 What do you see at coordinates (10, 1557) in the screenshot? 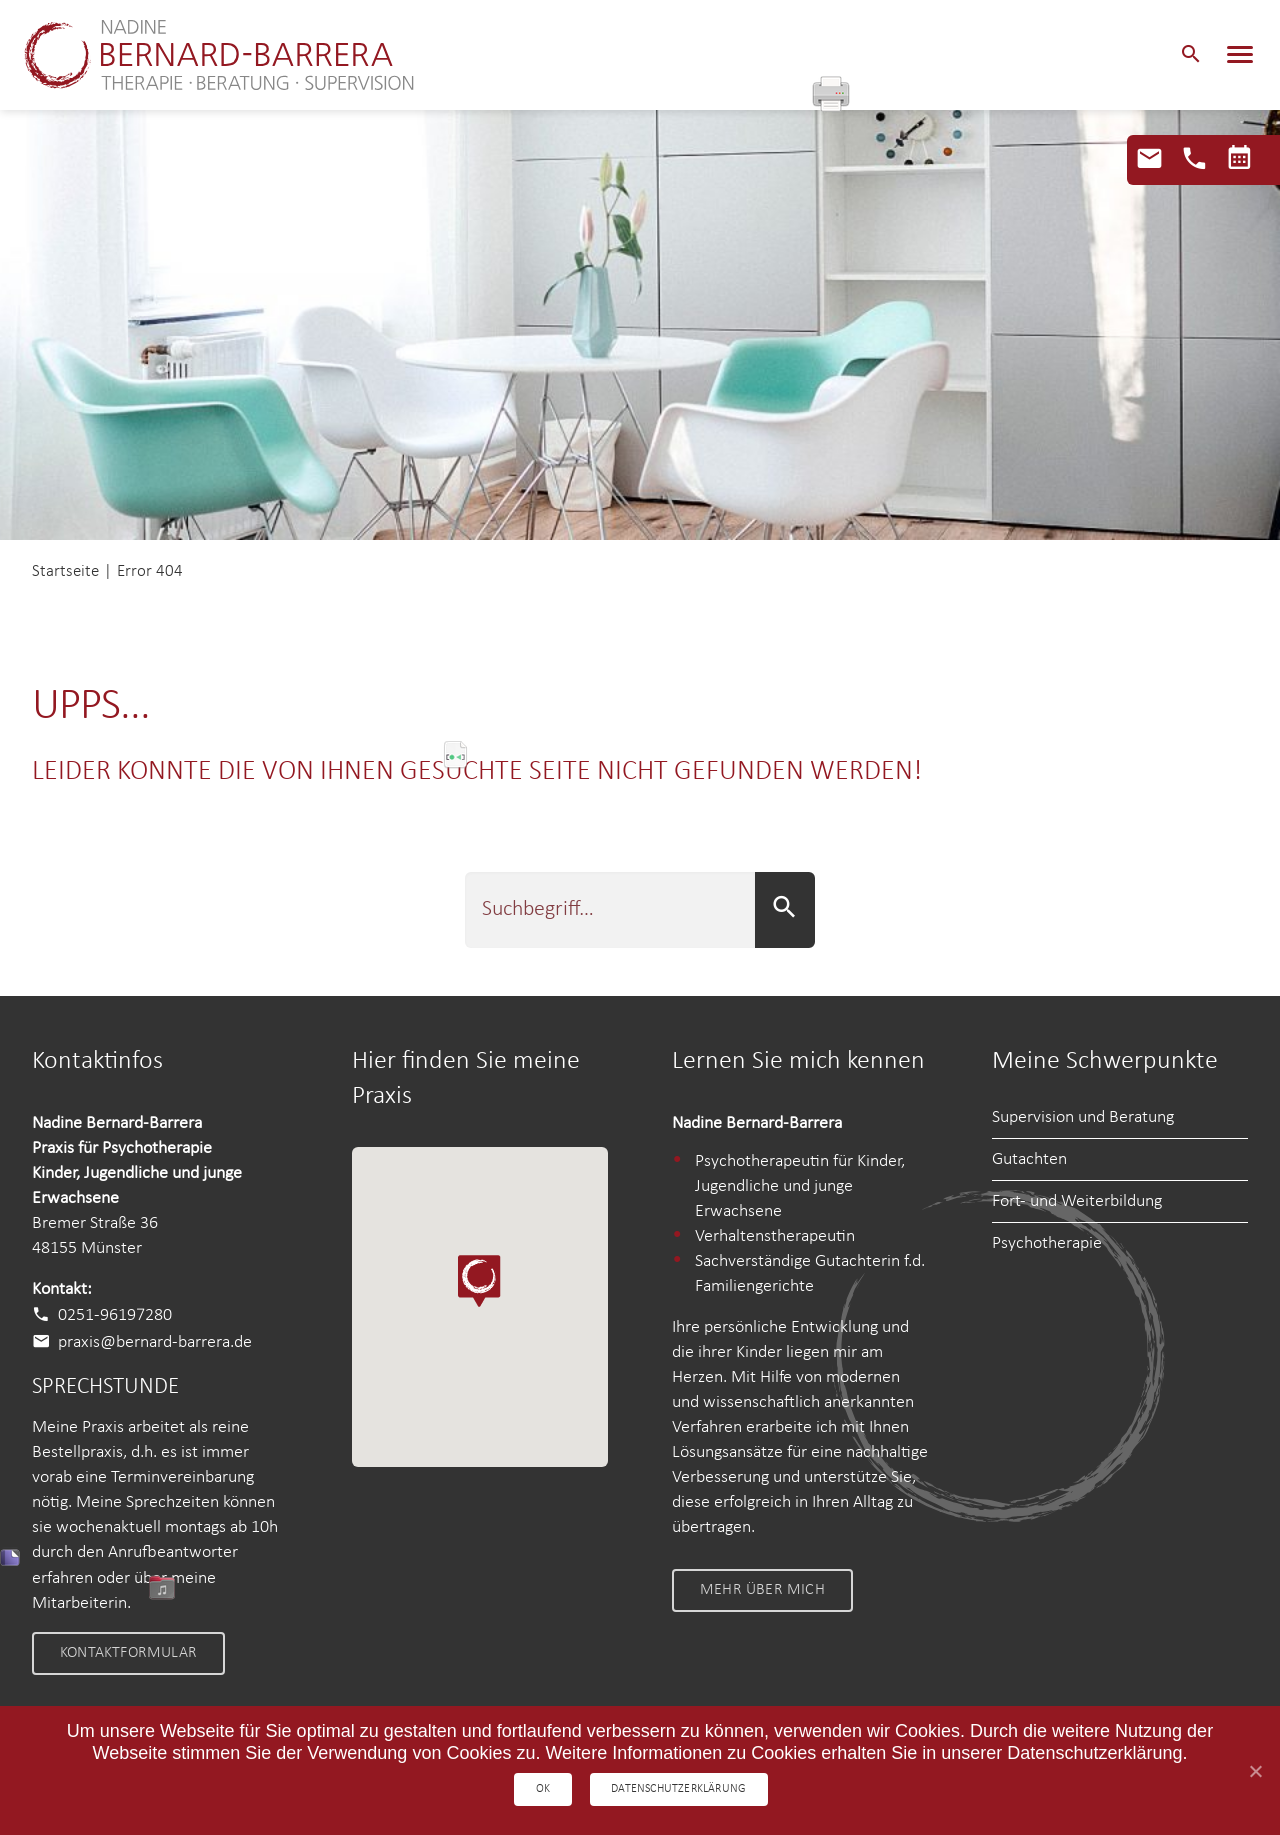
I see `change desktop wallpaper settings` at bounding box center [10, 1557].